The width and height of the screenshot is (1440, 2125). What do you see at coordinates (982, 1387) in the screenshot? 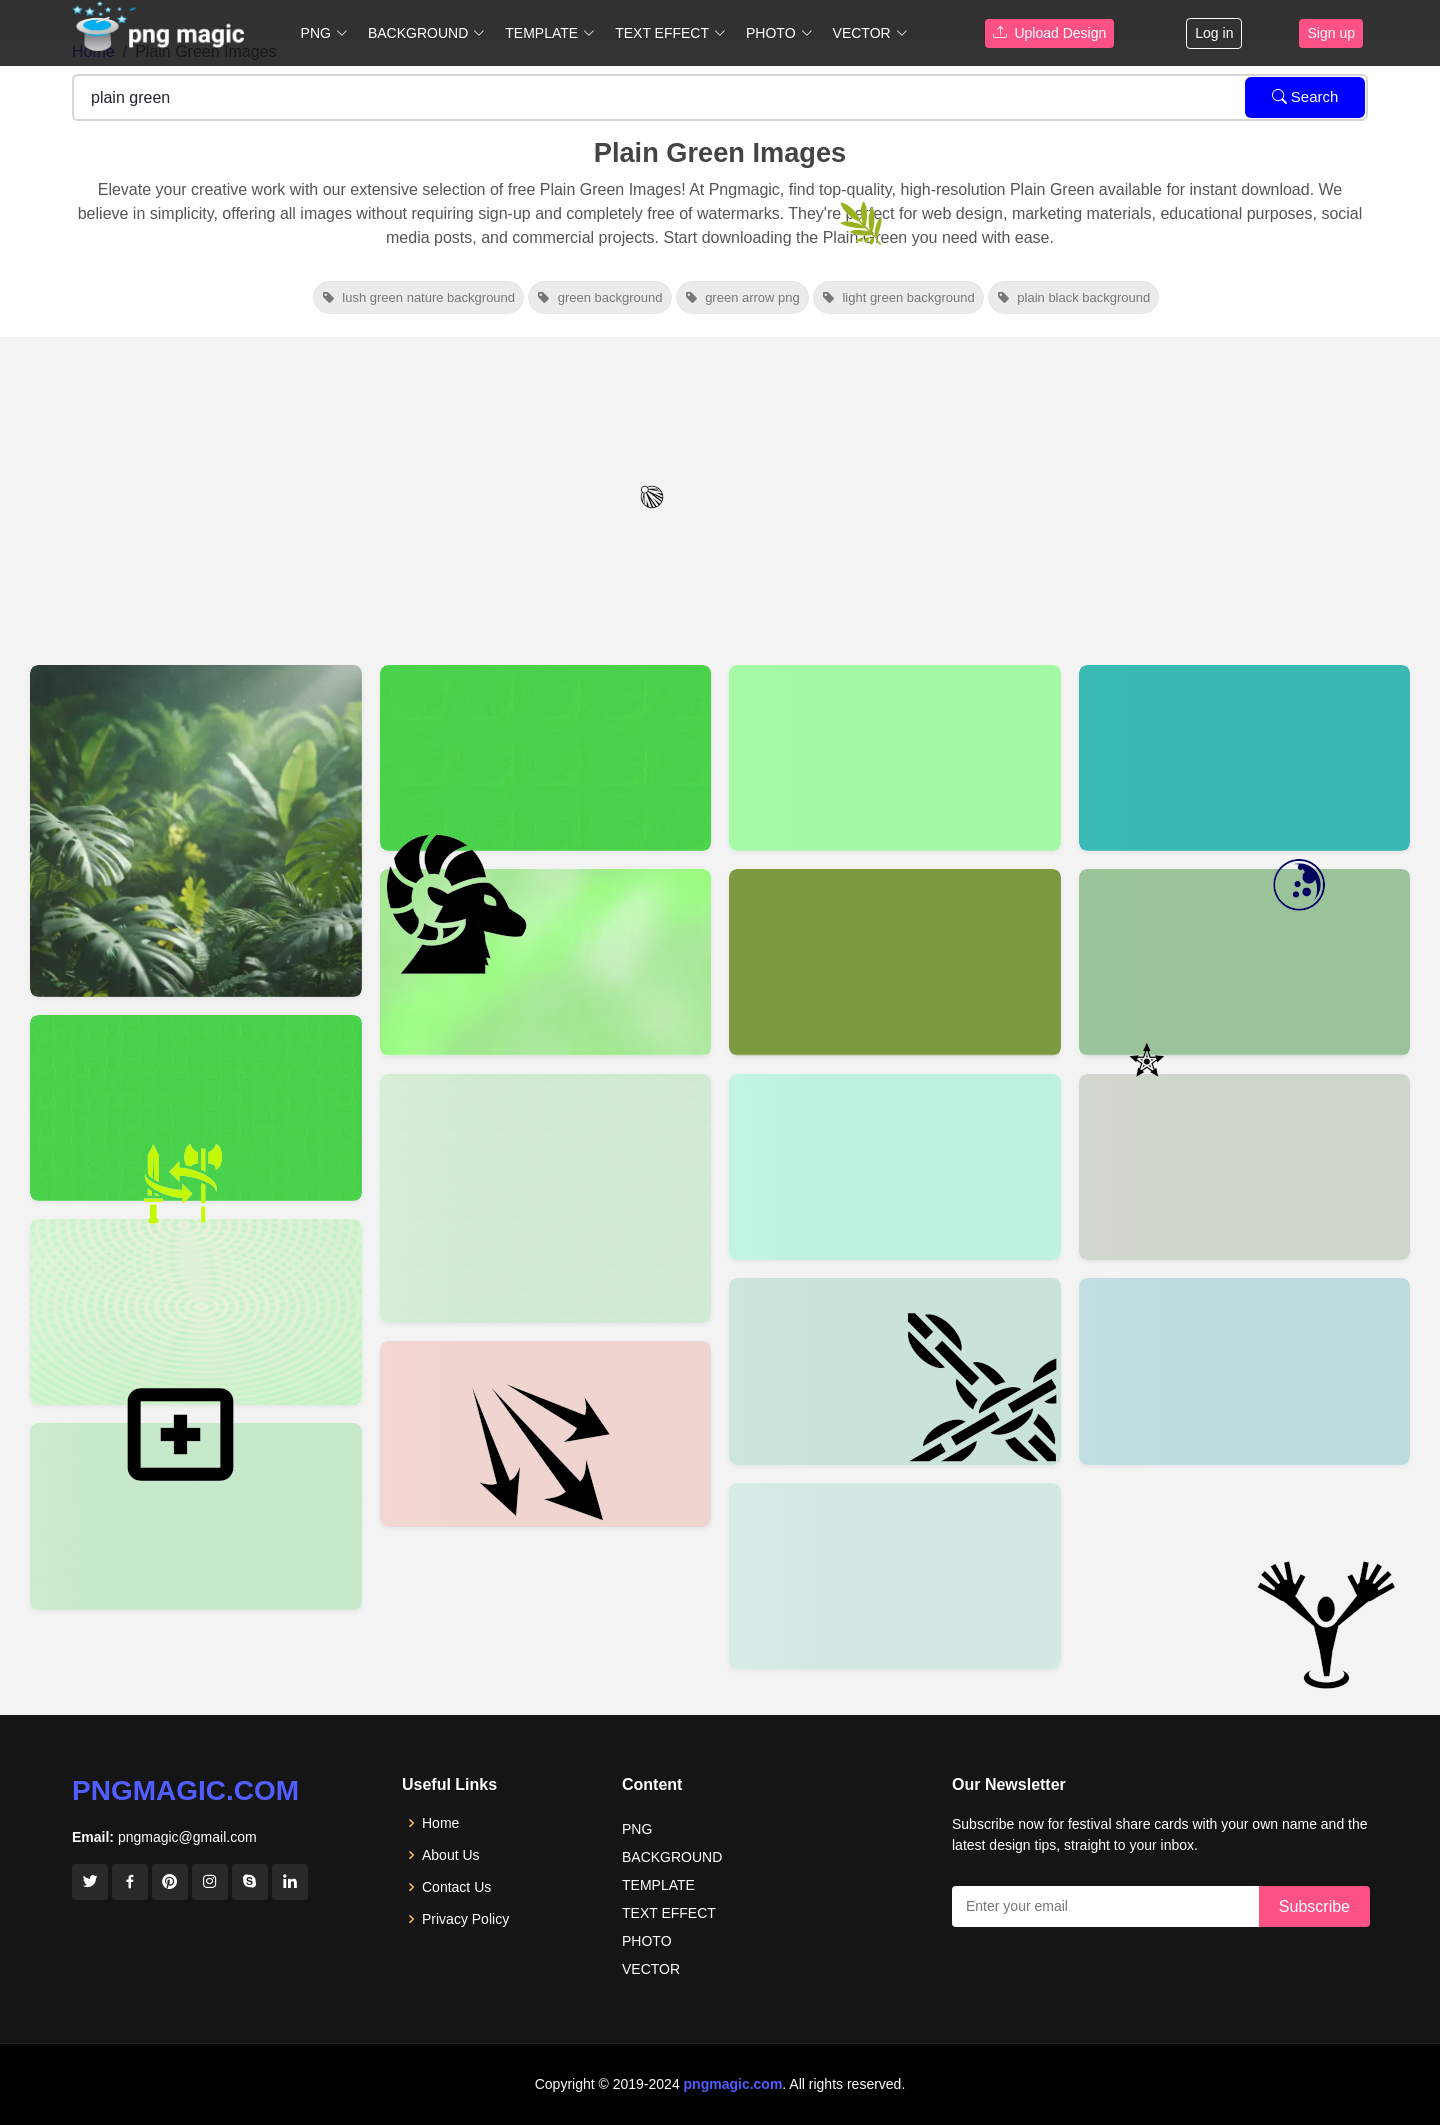
I see `indicates a linked or connected status` at bounding box center [982, 1387].